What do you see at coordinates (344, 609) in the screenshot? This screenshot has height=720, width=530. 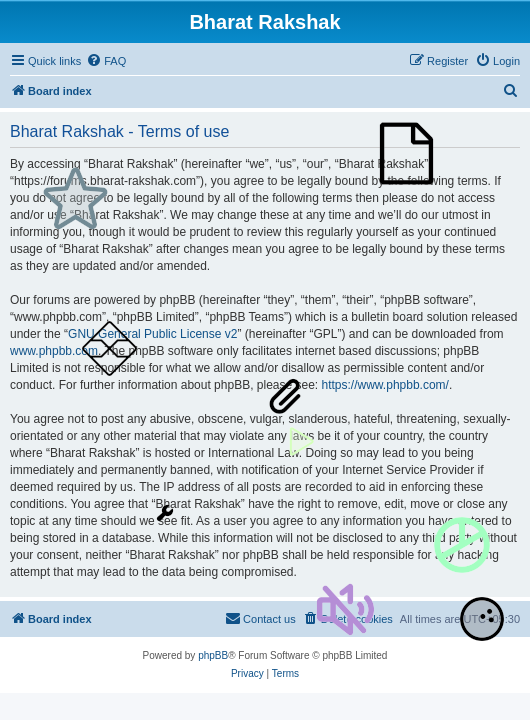 I see `mute audio or sound` at bounding box center [344, 609].